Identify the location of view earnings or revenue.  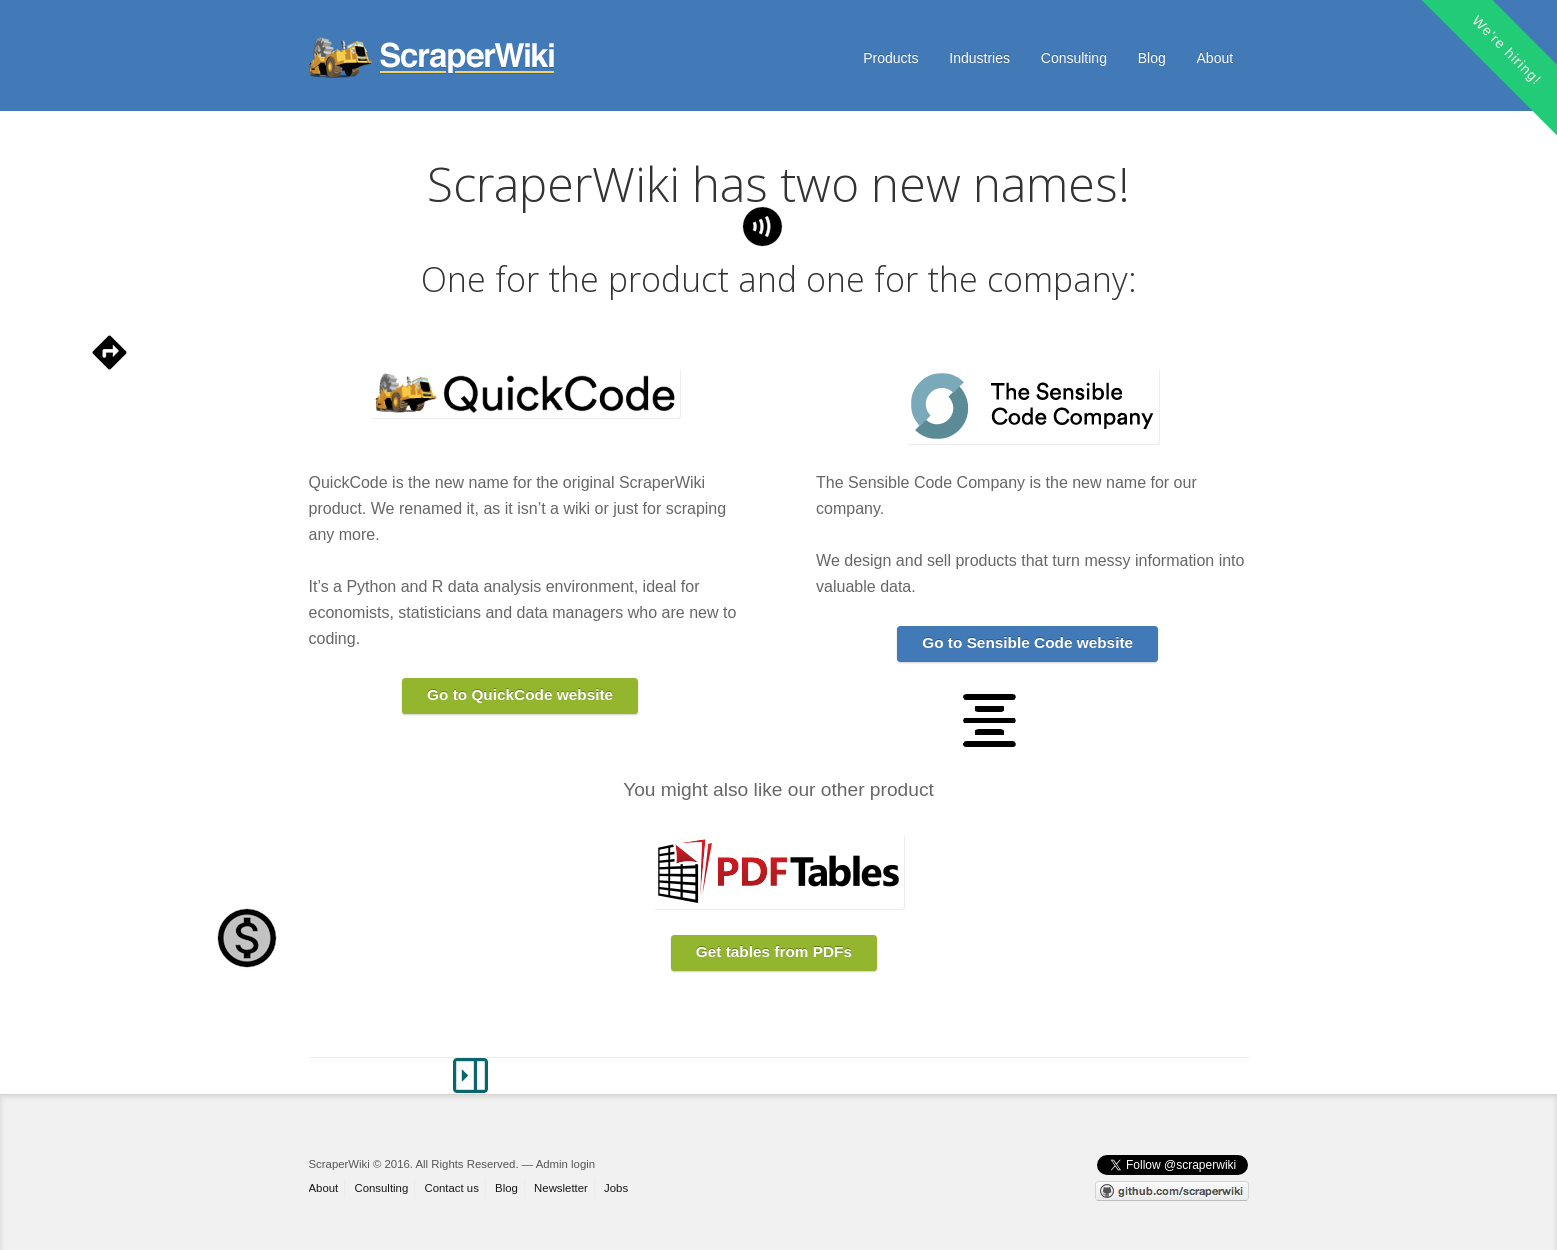
(247, 938).